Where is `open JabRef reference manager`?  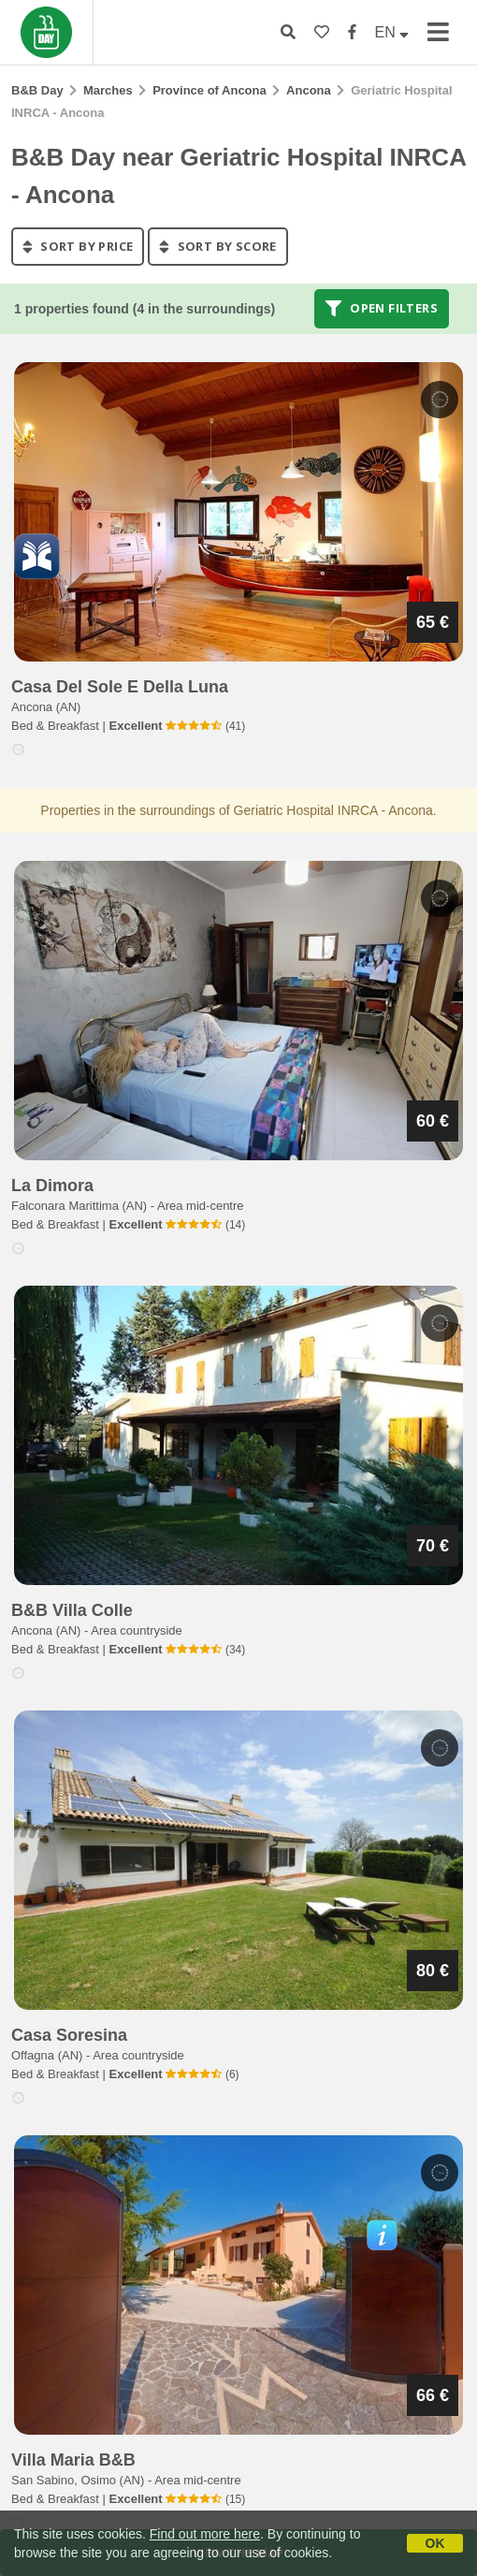
open JabRef reference manager is located at coordinates (36, 556).